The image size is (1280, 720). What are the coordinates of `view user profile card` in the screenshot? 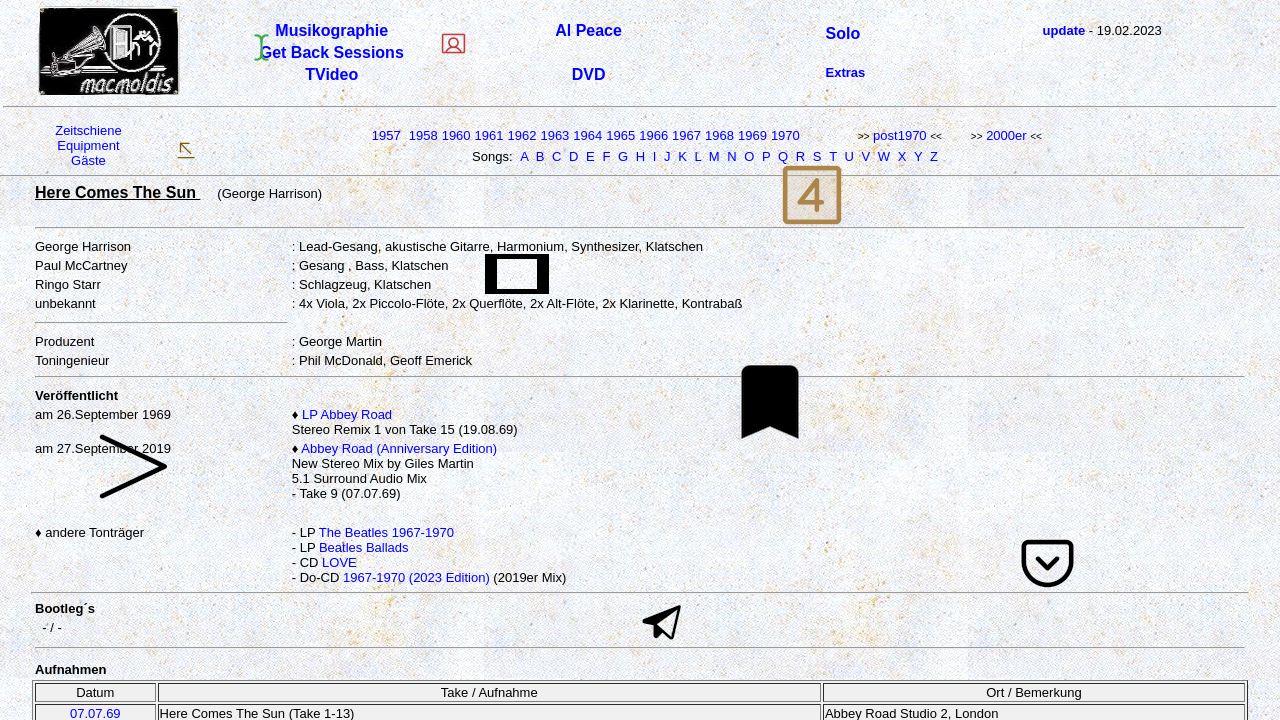 It's located at (453, 43).